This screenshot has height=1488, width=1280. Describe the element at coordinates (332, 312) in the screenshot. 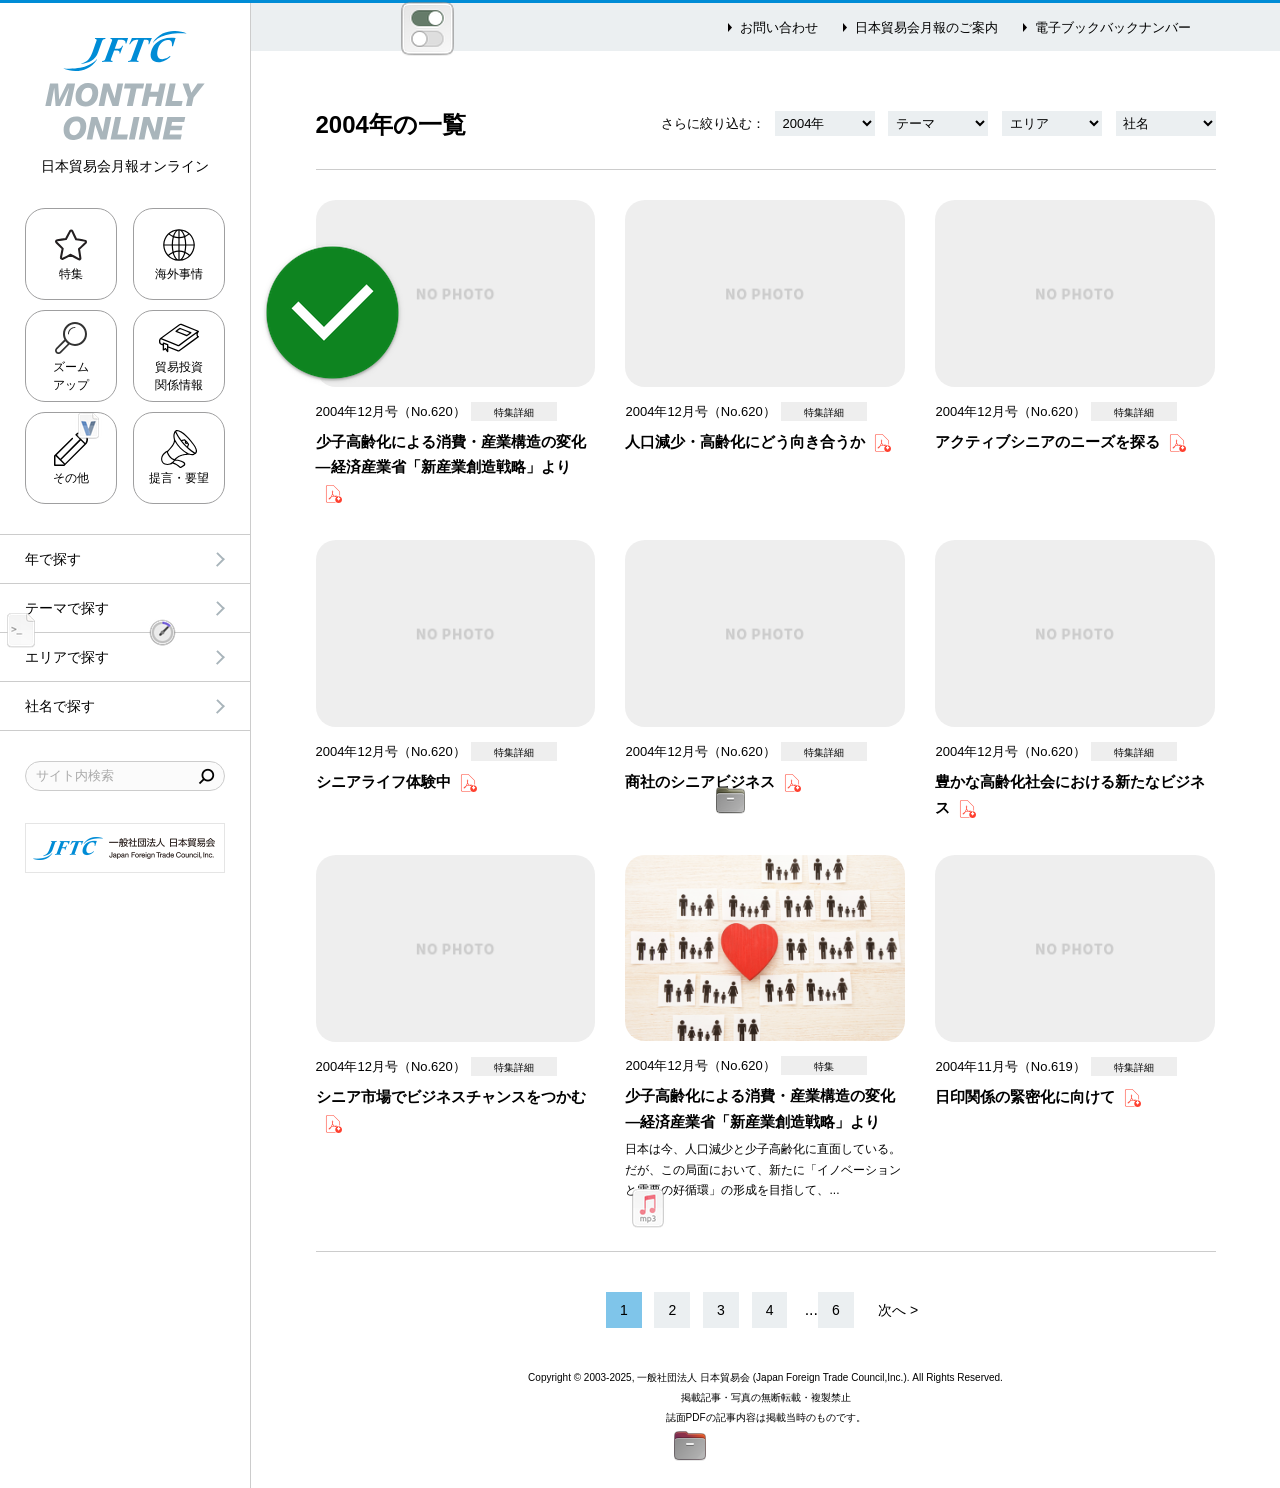

I see `indicates file successfully synced with insync` at that location.